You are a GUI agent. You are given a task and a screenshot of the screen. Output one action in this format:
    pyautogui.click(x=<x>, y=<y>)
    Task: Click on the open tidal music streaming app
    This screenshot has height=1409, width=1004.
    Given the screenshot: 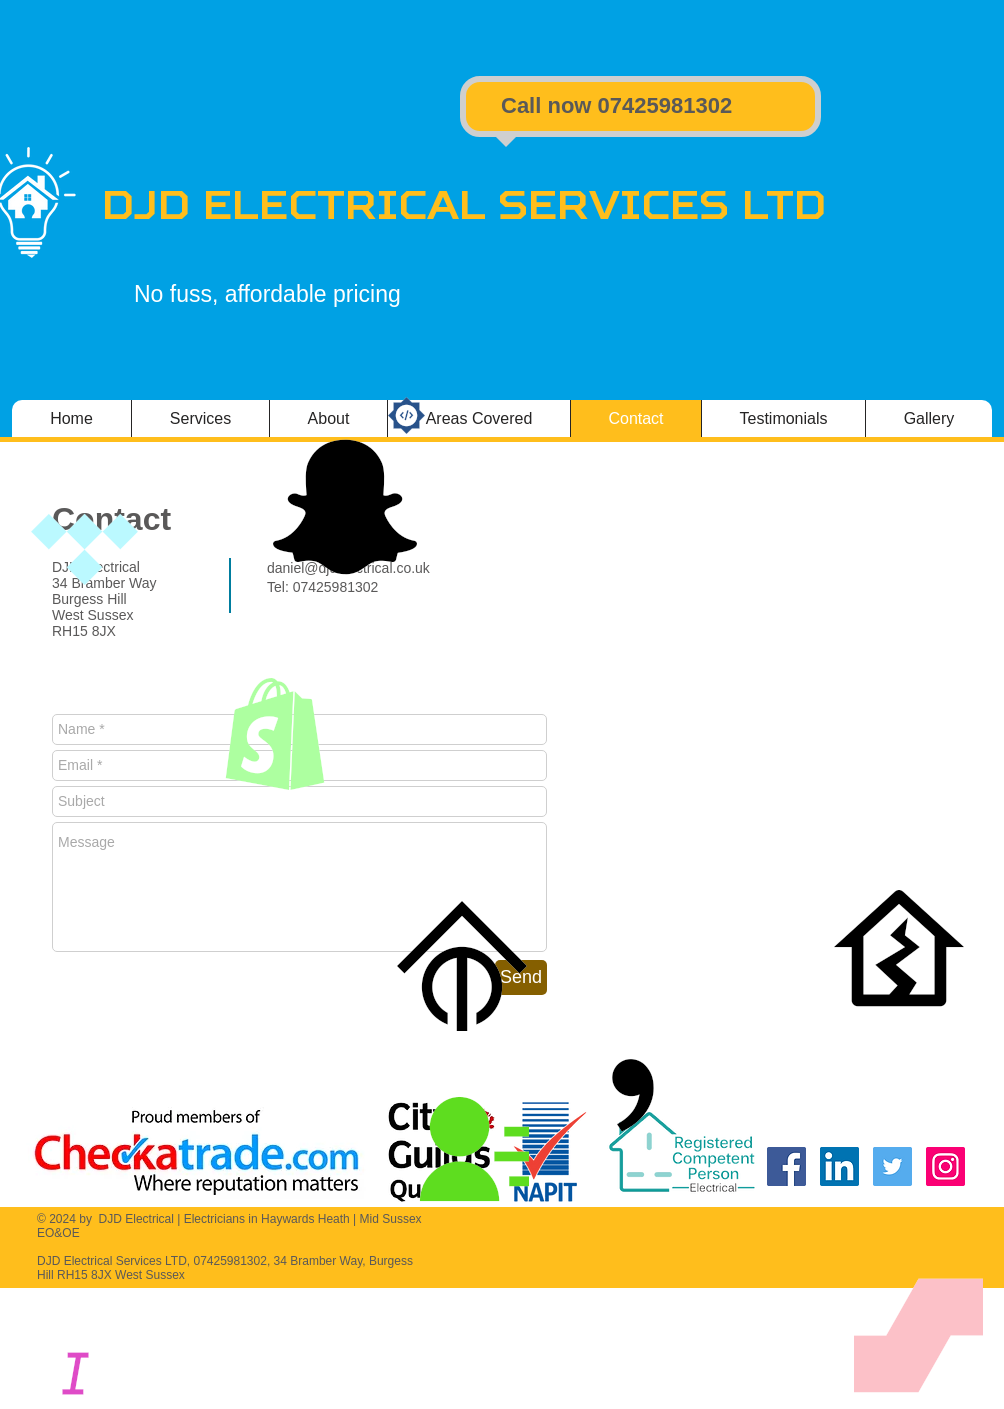 What is the action you would take?
    pyautogui.click(x=84, y=549)
    